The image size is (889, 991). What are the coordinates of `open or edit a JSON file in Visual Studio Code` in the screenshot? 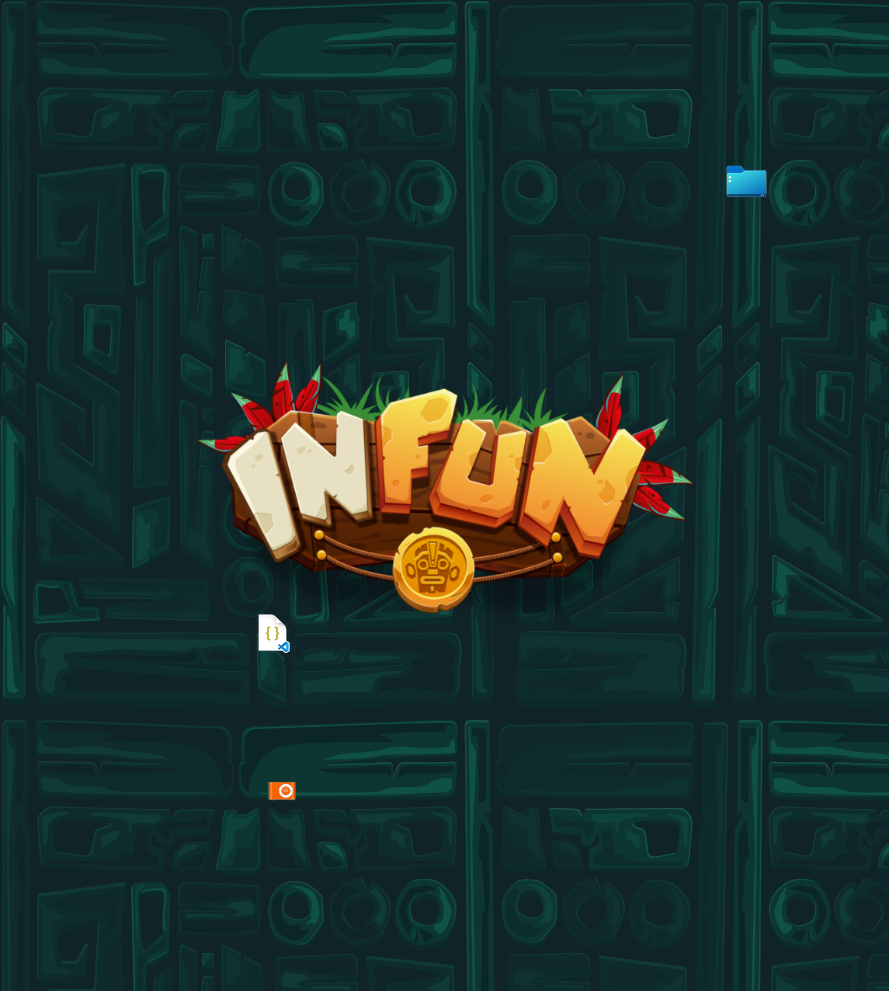 It's located at (272, 633).